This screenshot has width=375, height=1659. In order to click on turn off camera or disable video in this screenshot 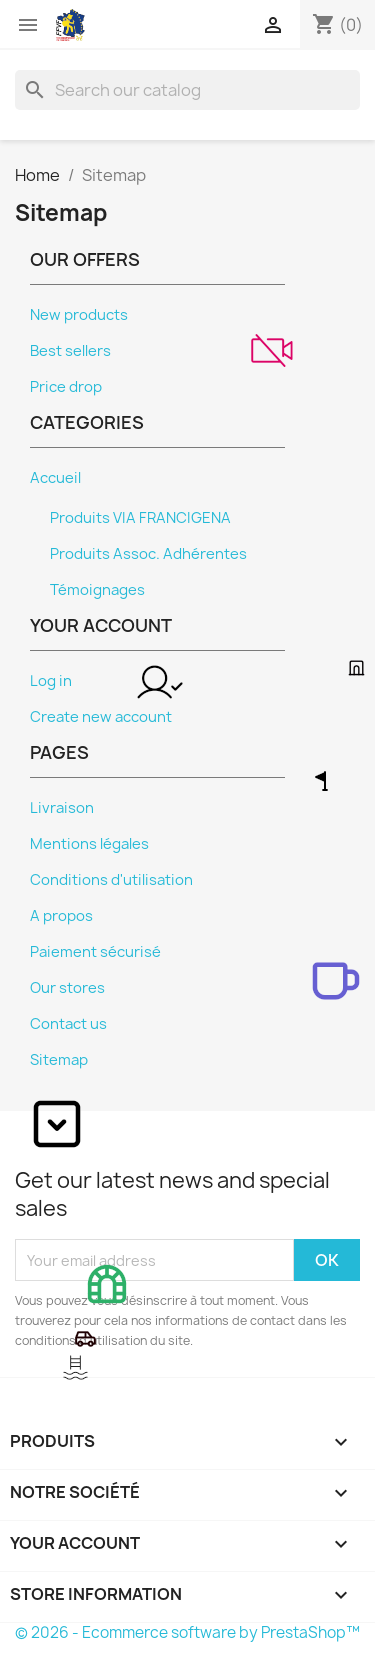, I will do `click(270, 350)`.